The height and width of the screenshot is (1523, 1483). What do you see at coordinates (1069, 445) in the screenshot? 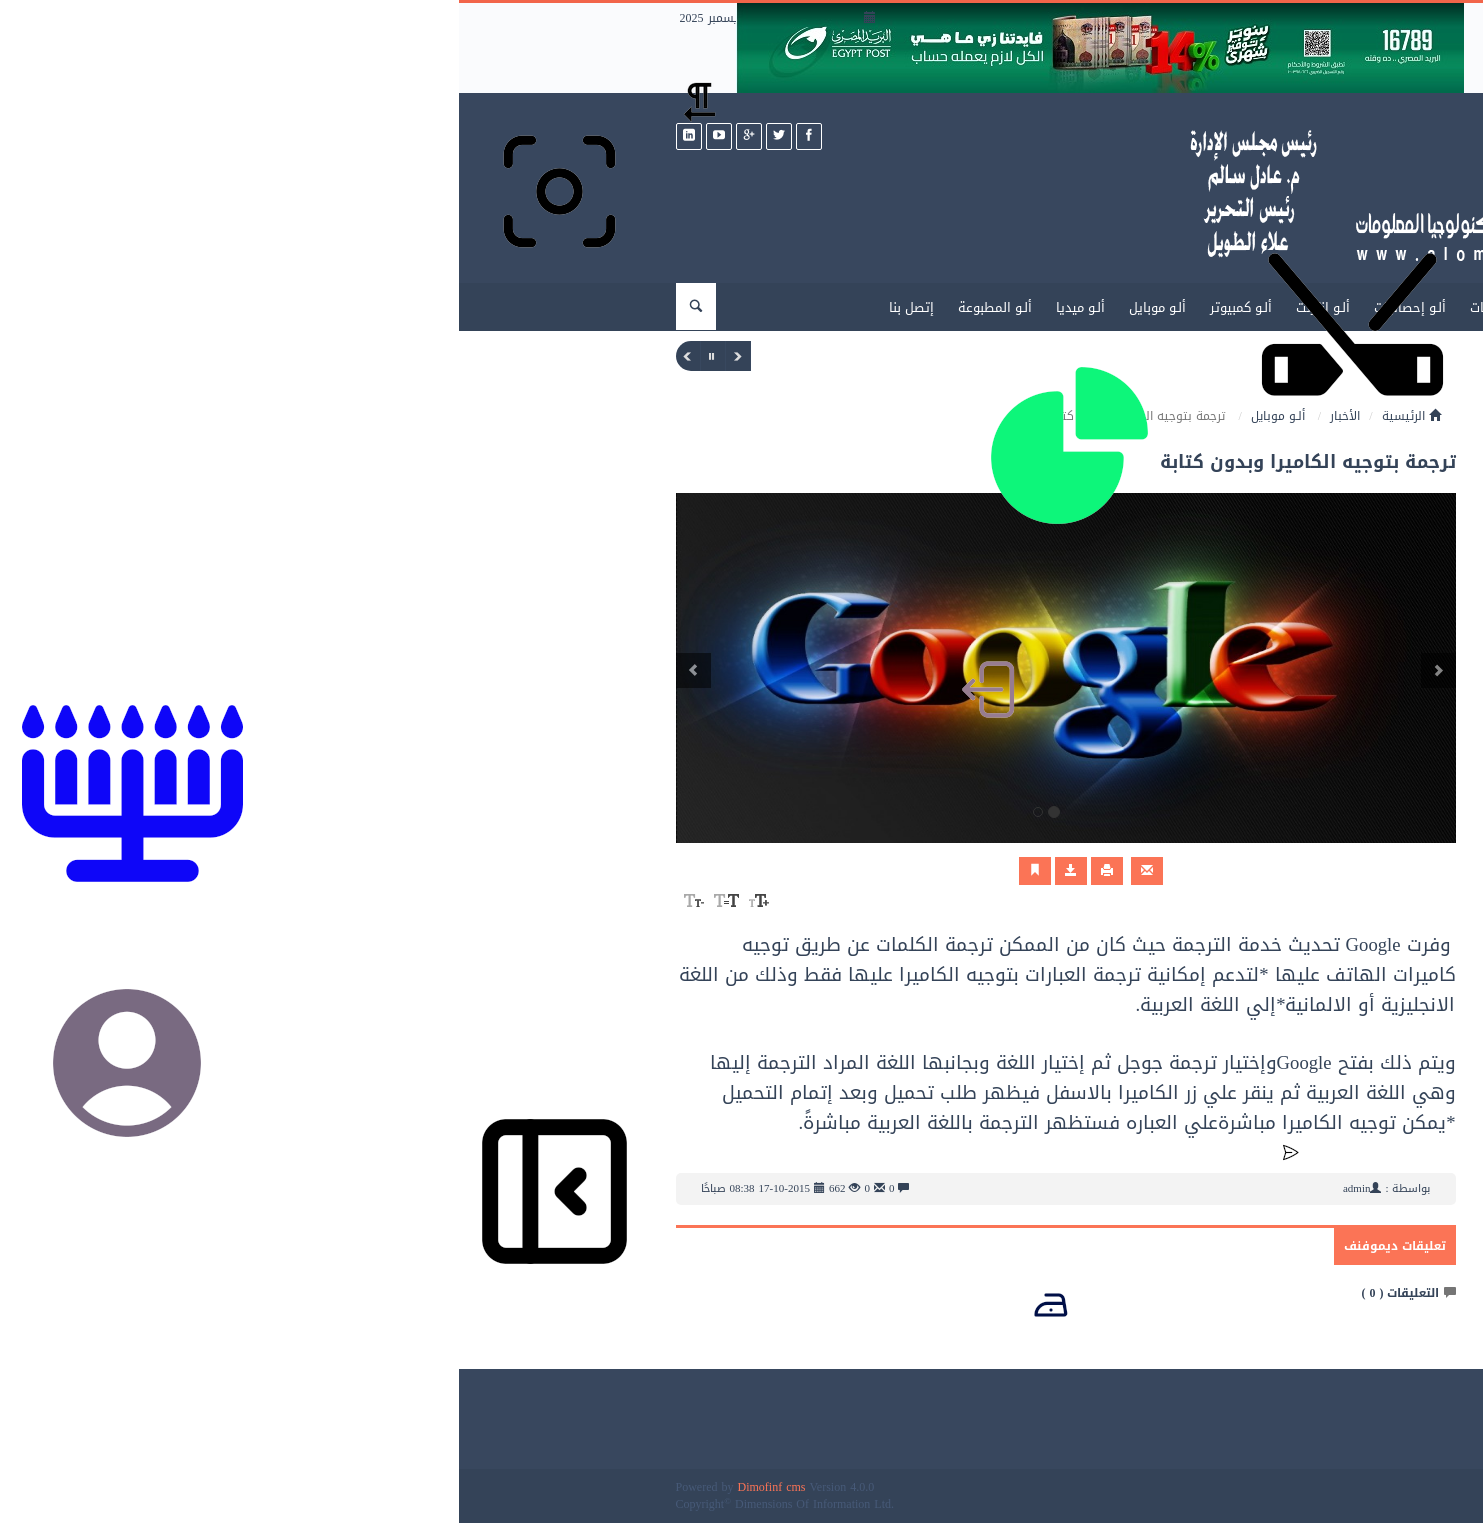
I see `view analytics or statistics breakdown` at bounding box center [1069, 445].